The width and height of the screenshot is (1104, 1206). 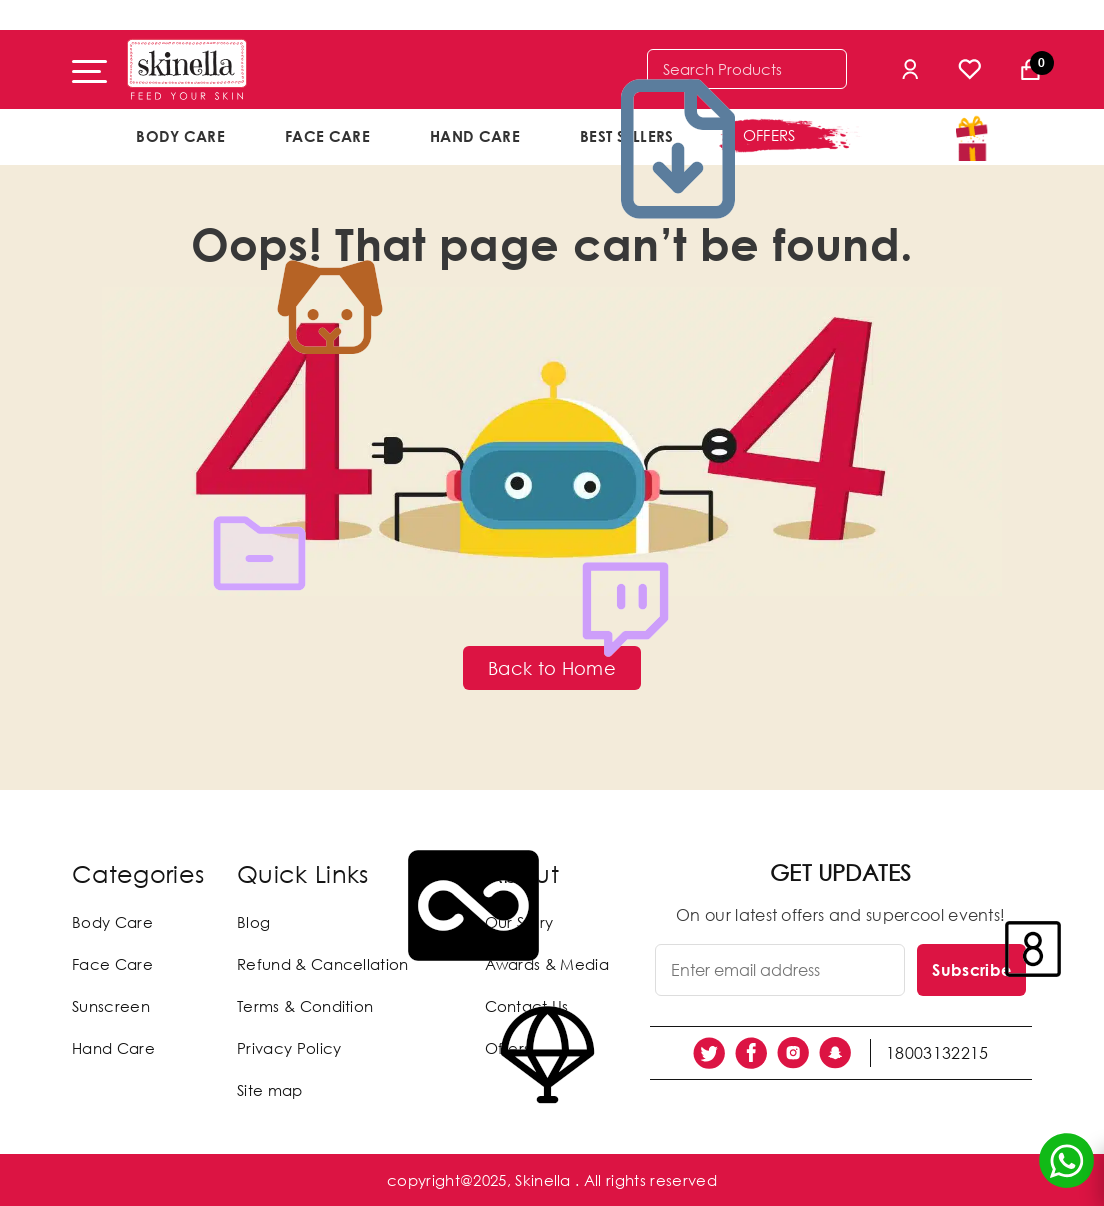 I want to click on download file, so click(x=678, y=149).